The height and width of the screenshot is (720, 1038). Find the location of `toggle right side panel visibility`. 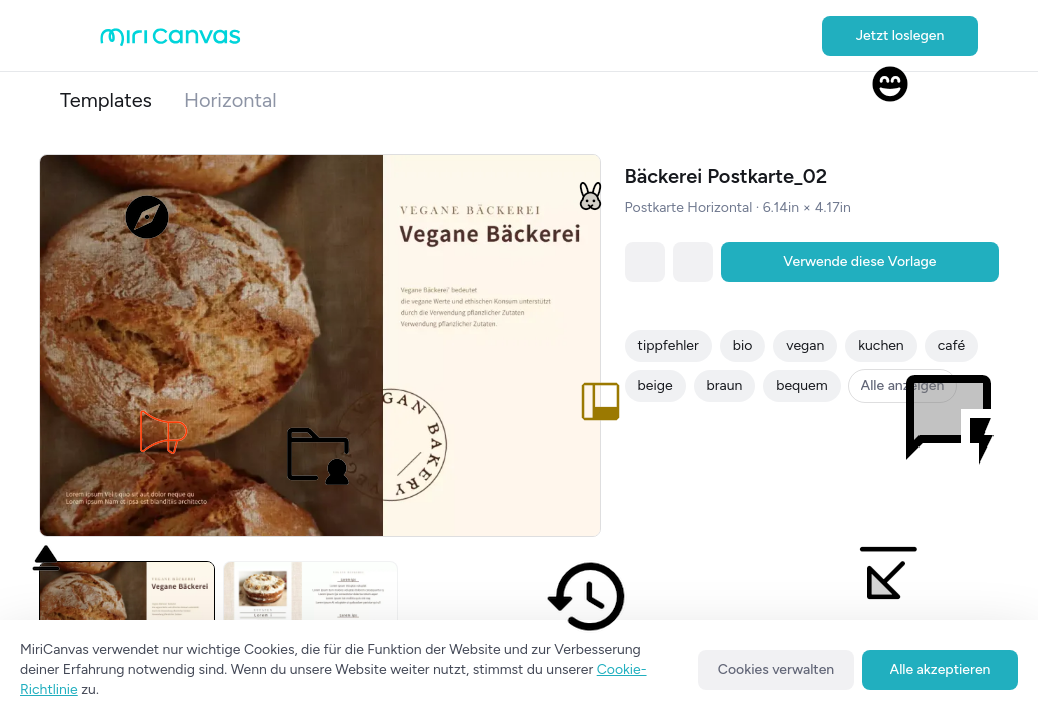

toggle right side panel visibility is located at coordinates (600, 401).